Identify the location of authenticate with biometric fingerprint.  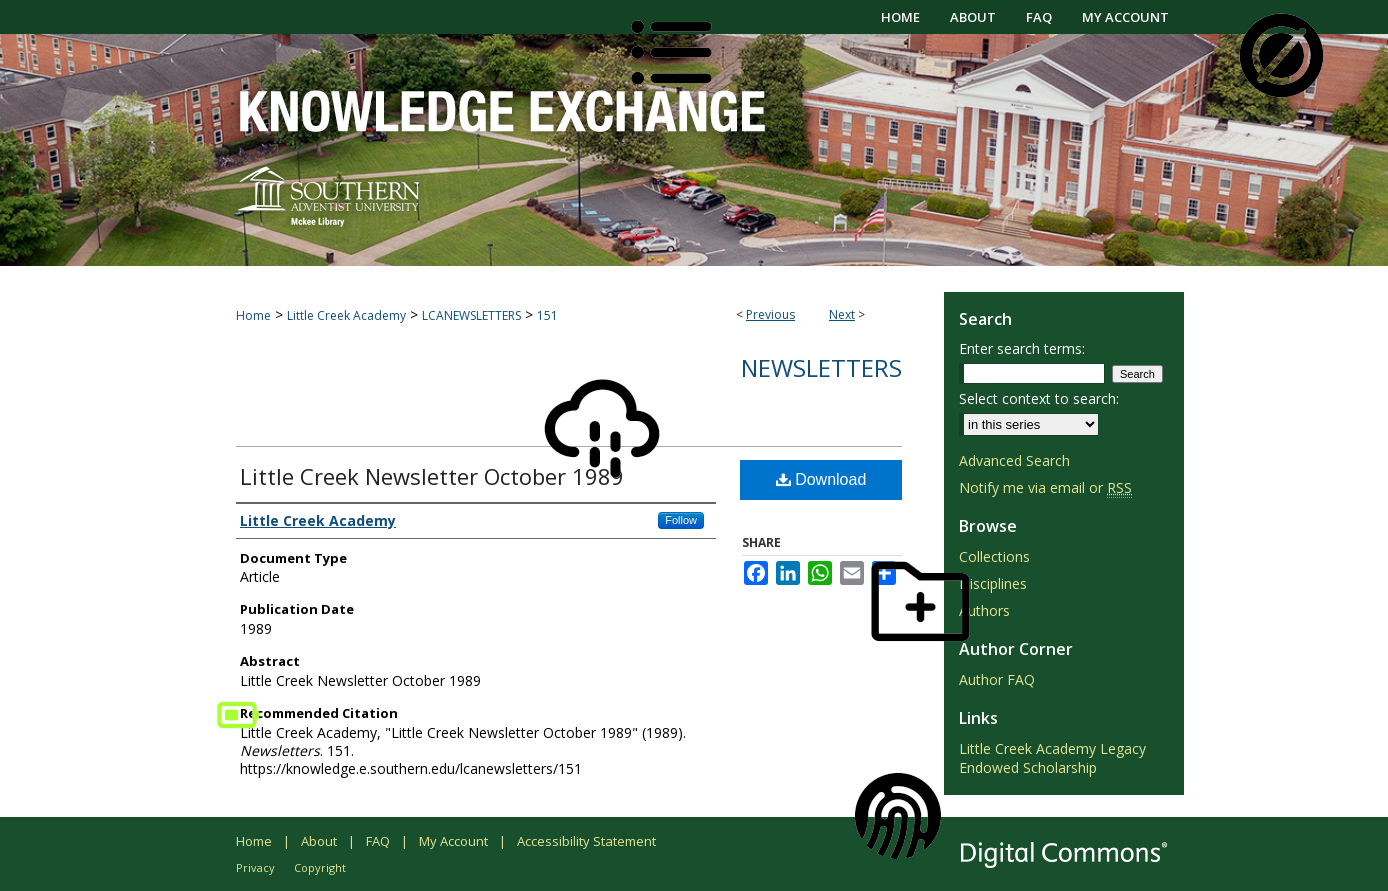
(898, 816).